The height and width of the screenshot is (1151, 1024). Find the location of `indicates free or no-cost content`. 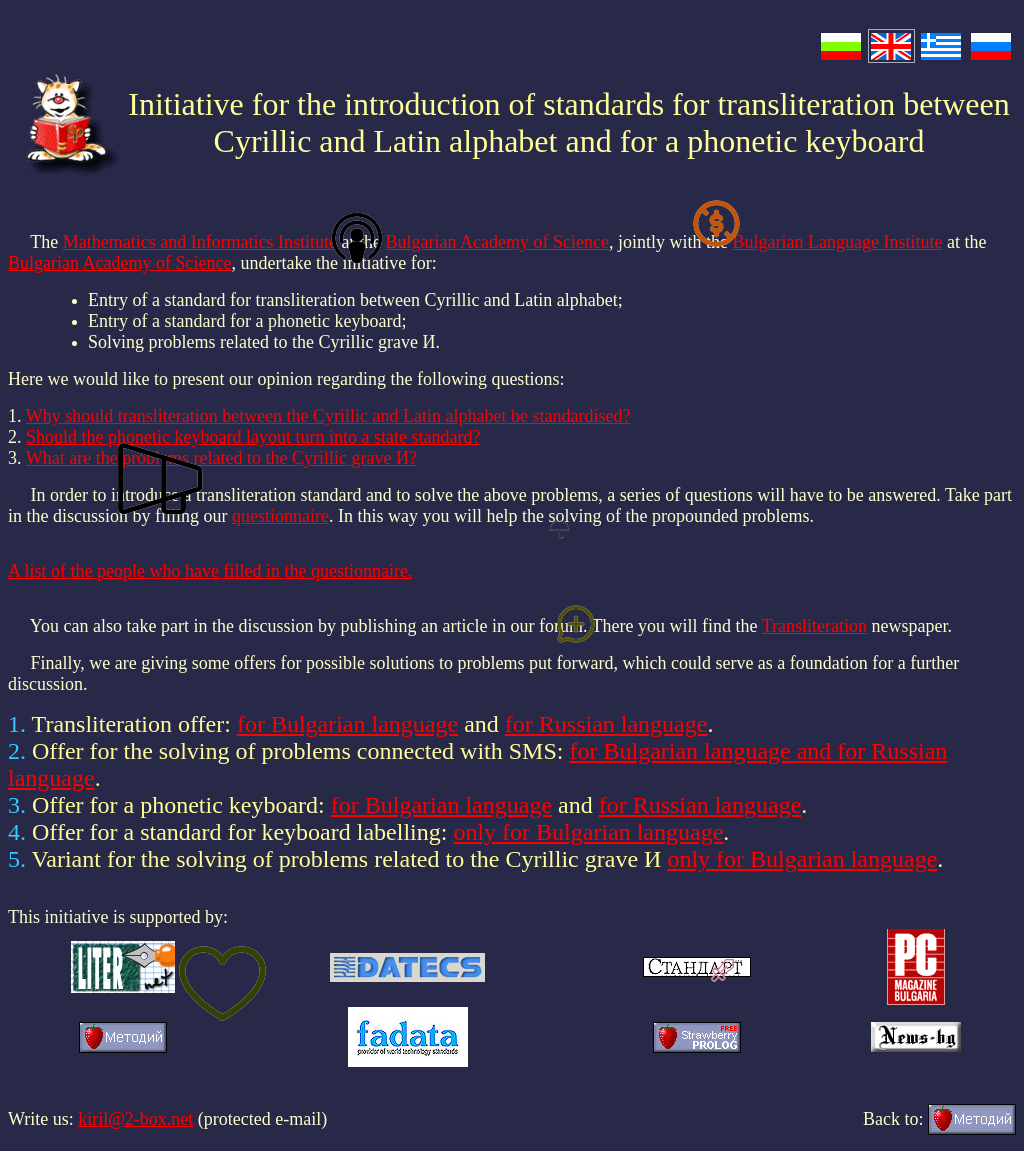

indicates free or no-cost content is located at coordinates (716, 223).